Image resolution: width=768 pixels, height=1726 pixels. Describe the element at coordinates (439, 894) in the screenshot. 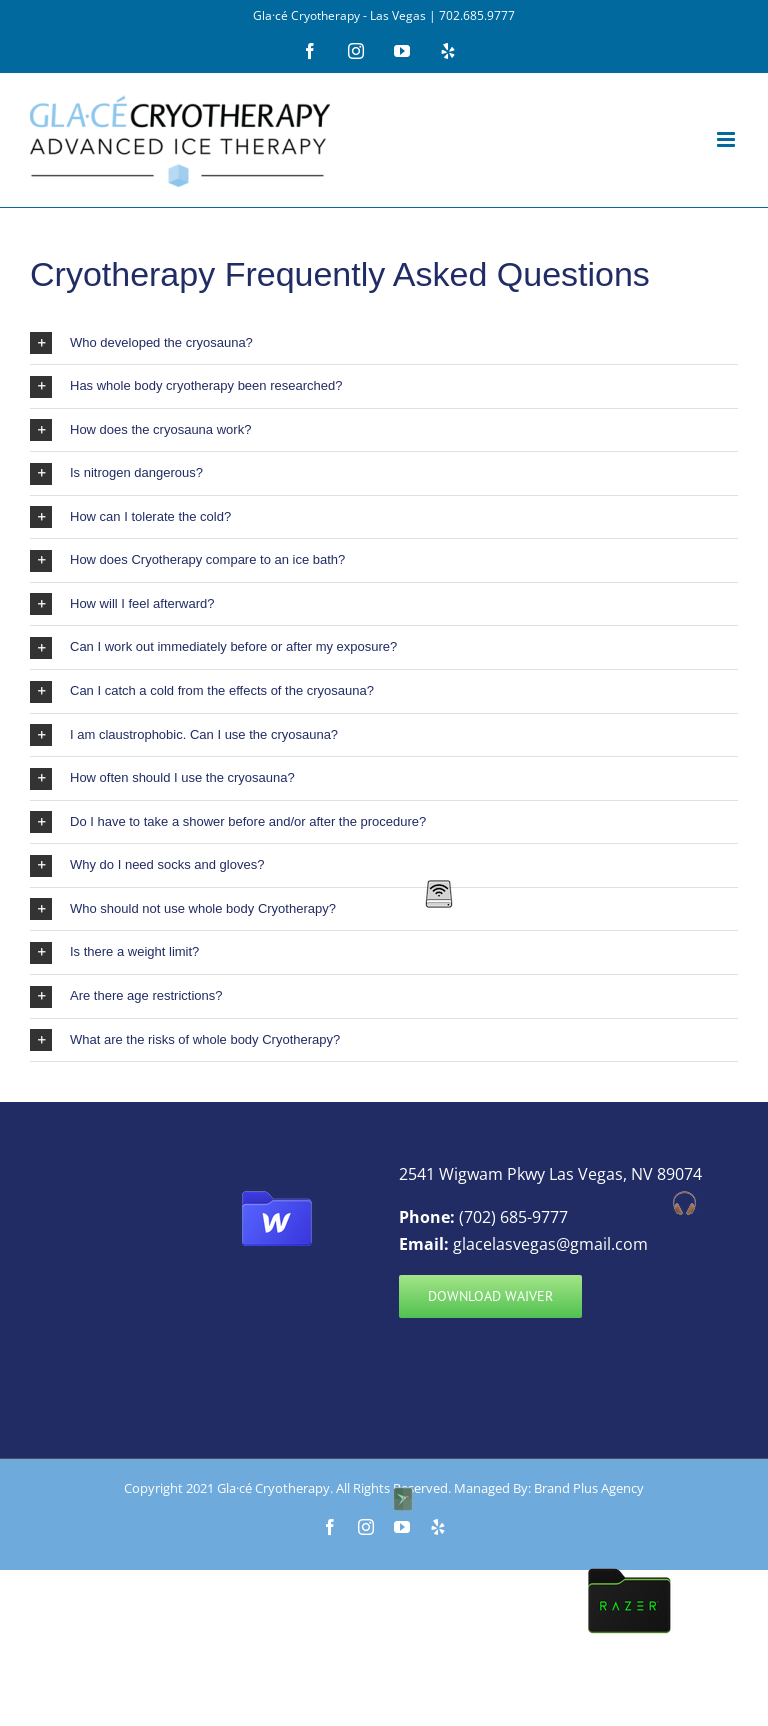

I see `access a wireless network drive` at that location.